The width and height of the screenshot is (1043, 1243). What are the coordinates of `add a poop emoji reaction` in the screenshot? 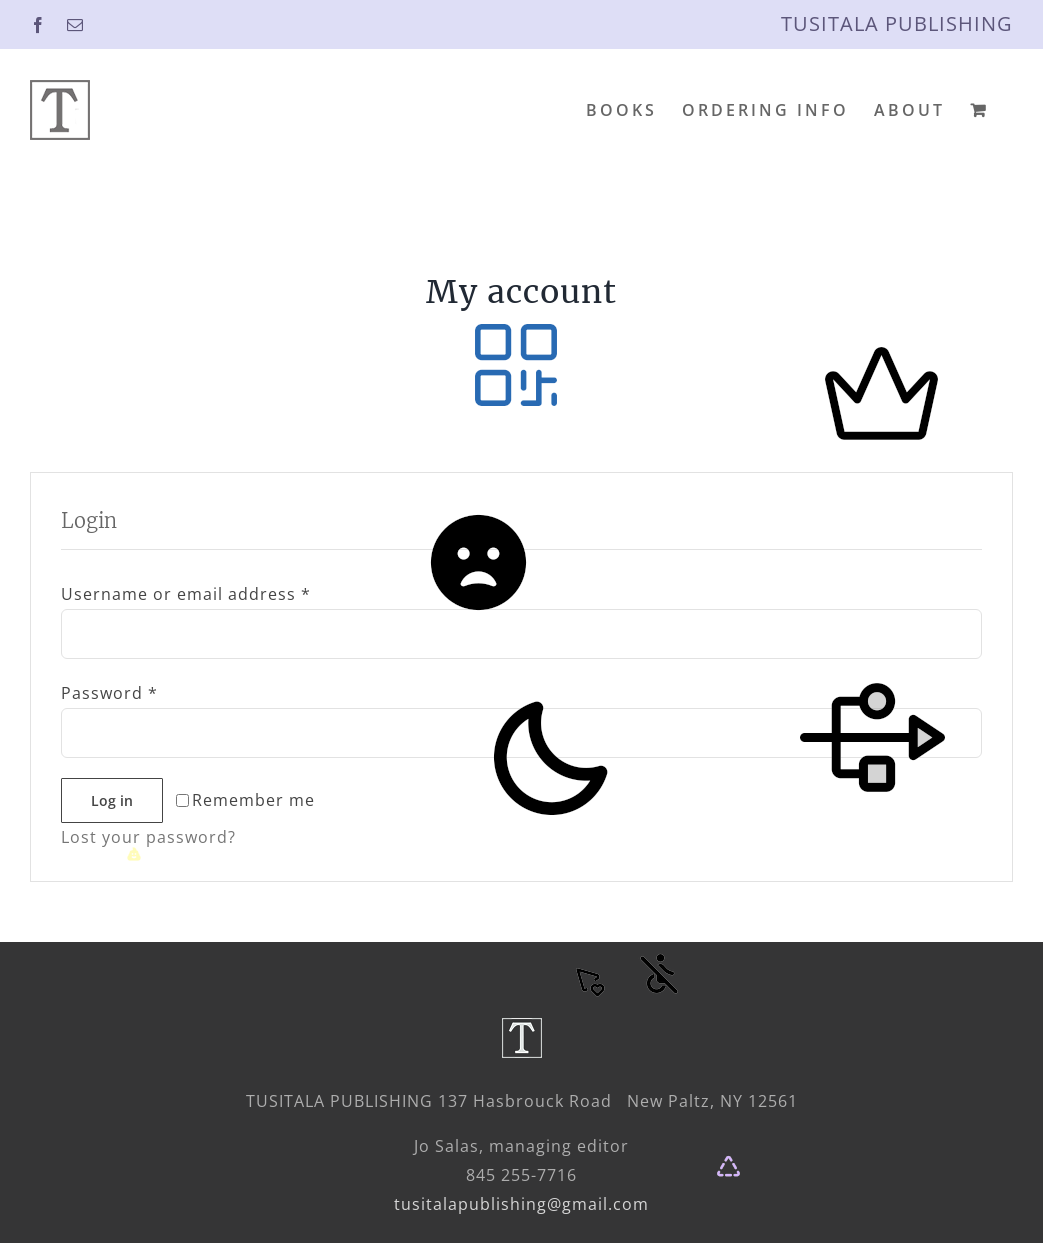 It's located at (134, 854).